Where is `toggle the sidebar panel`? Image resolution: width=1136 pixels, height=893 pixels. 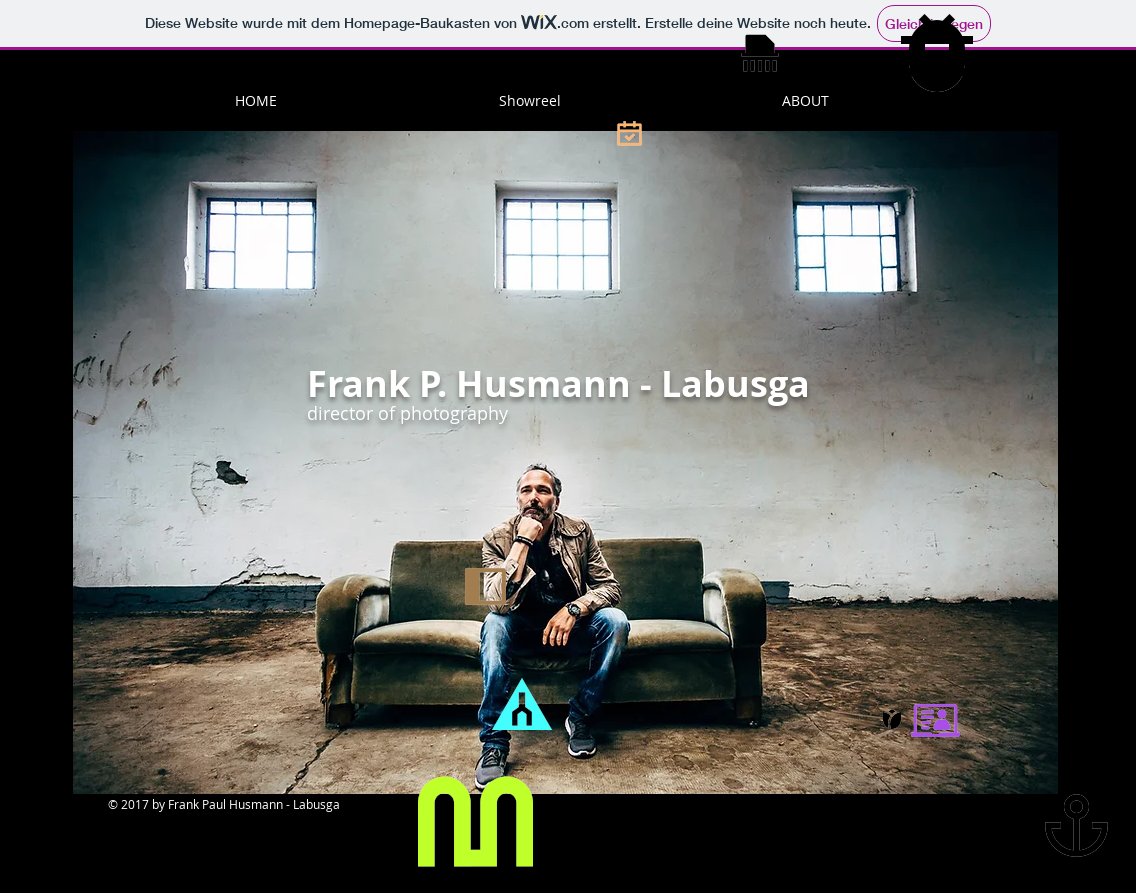
toggle the sidebar panel is located at coordinates (485, 586).